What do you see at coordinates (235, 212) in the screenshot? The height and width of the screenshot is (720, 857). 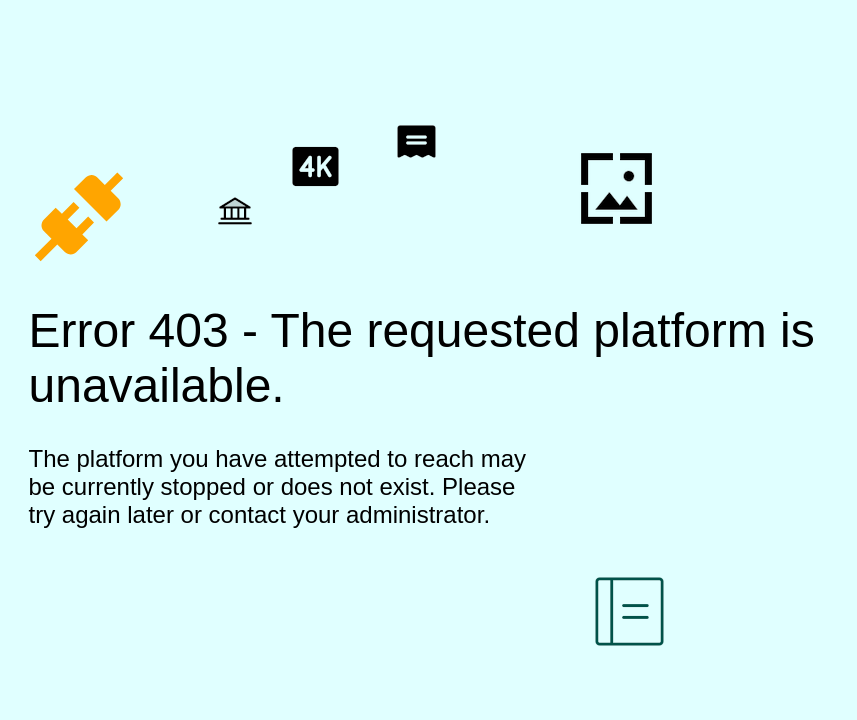 I see `access banking or financial services` at bounding box center [235, 212].